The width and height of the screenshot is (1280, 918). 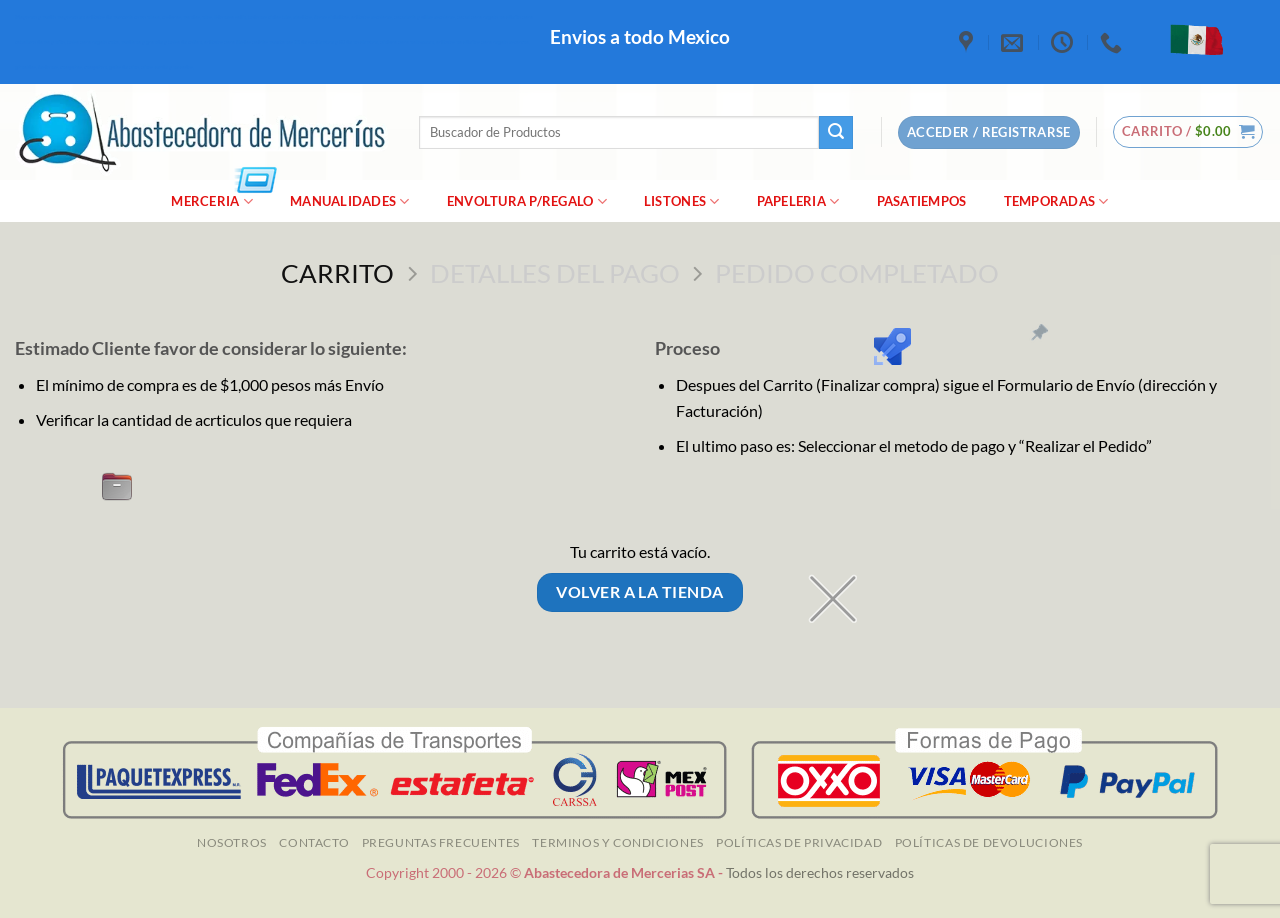 What do you see at coordinates (257, 180) in the screenshot?
I see `launch or run an application` at bounding box center [257, 180].